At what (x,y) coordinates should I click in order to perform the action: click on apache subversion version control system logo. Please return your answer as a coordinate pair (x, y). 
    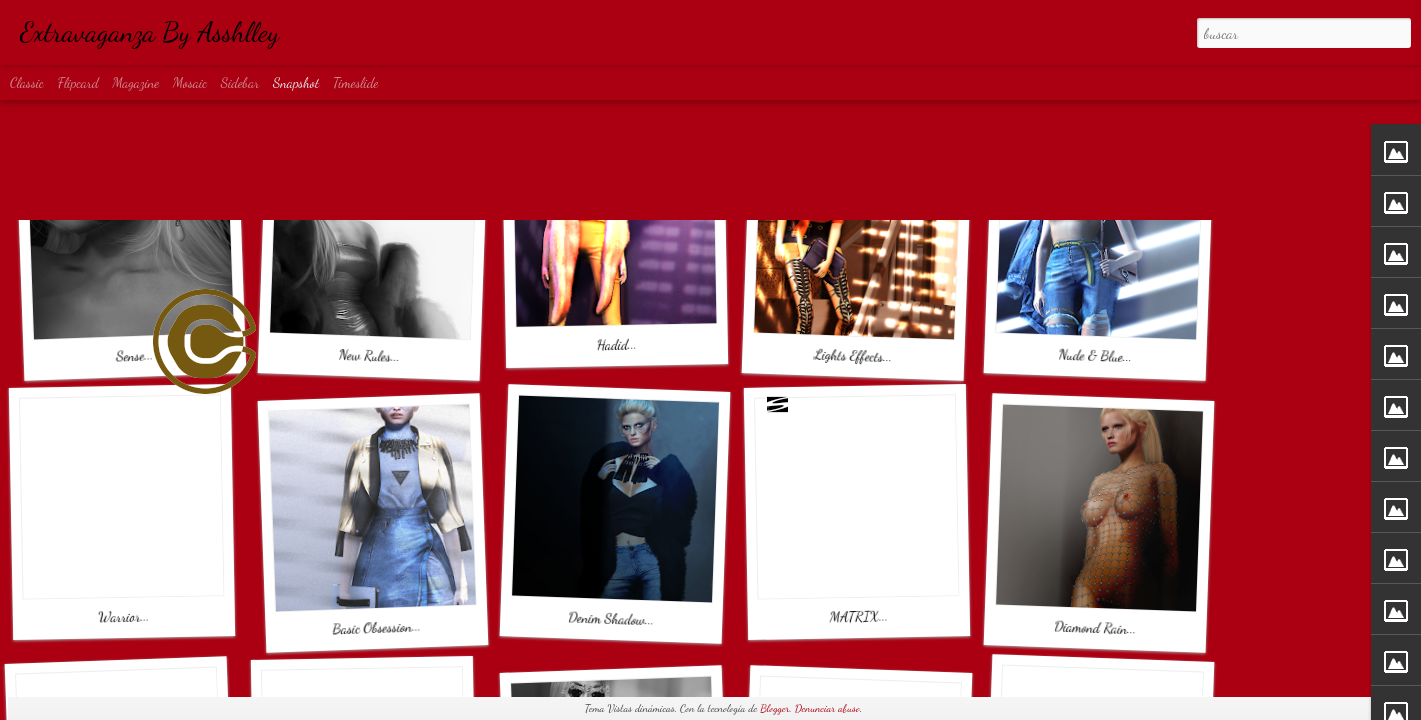
    Looking at the image, I should click on (777, 404).